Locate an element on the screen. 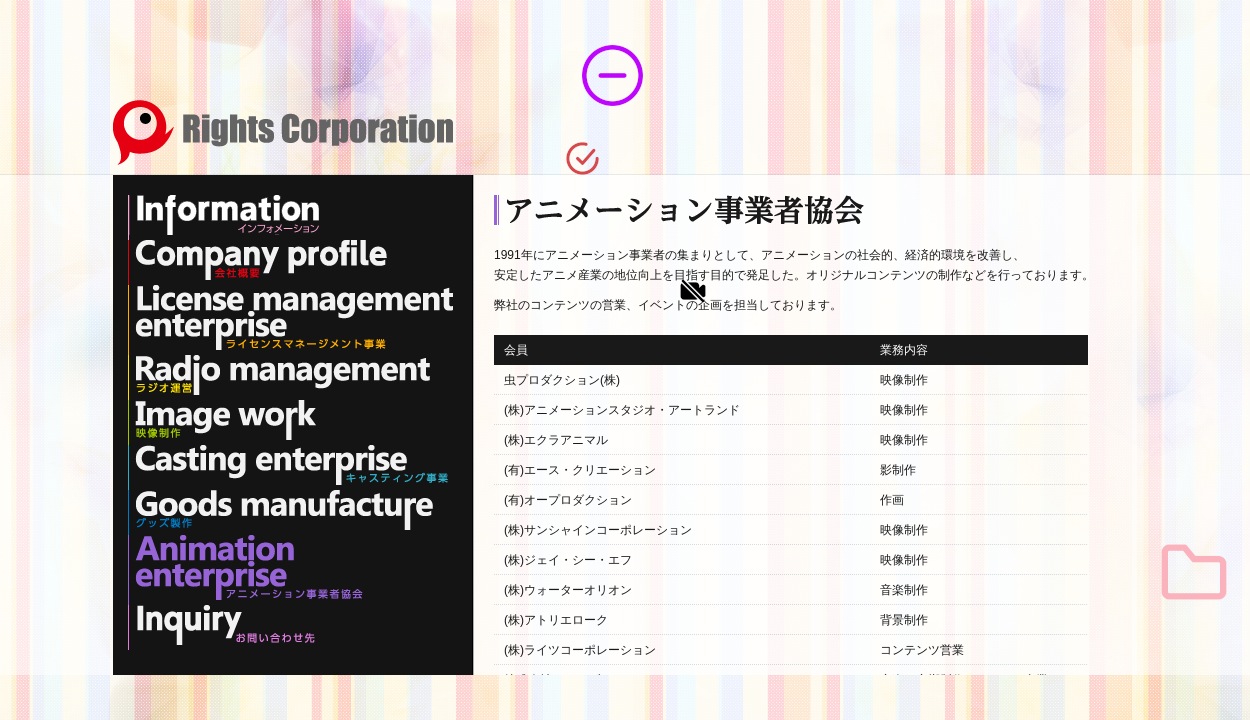  turn off camera or disable video is located at coordinates (693, 291).